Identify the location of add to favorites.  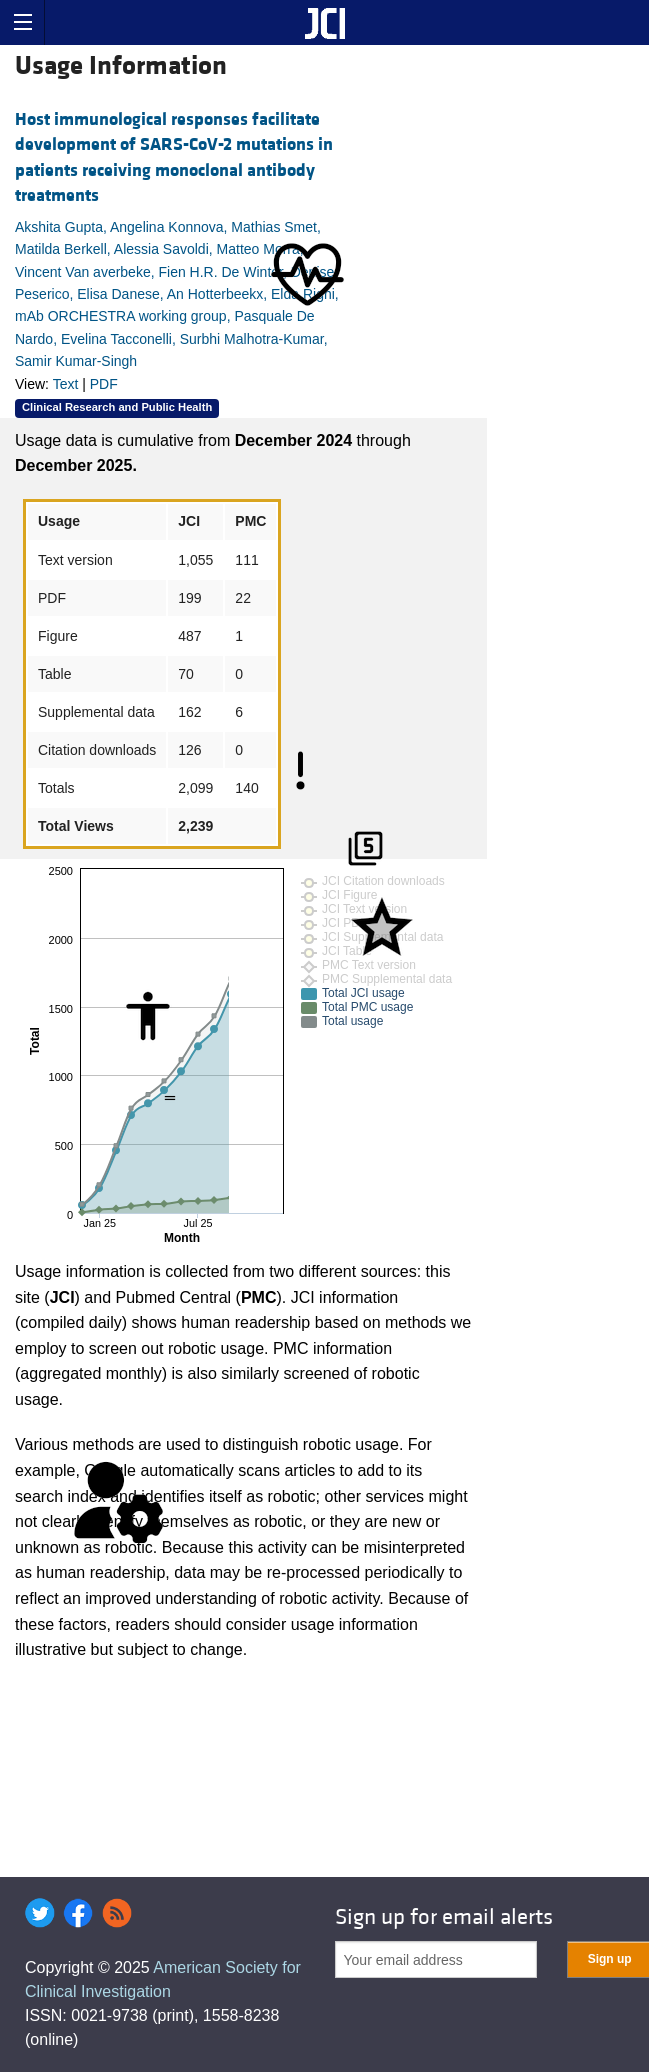
(382, 928).